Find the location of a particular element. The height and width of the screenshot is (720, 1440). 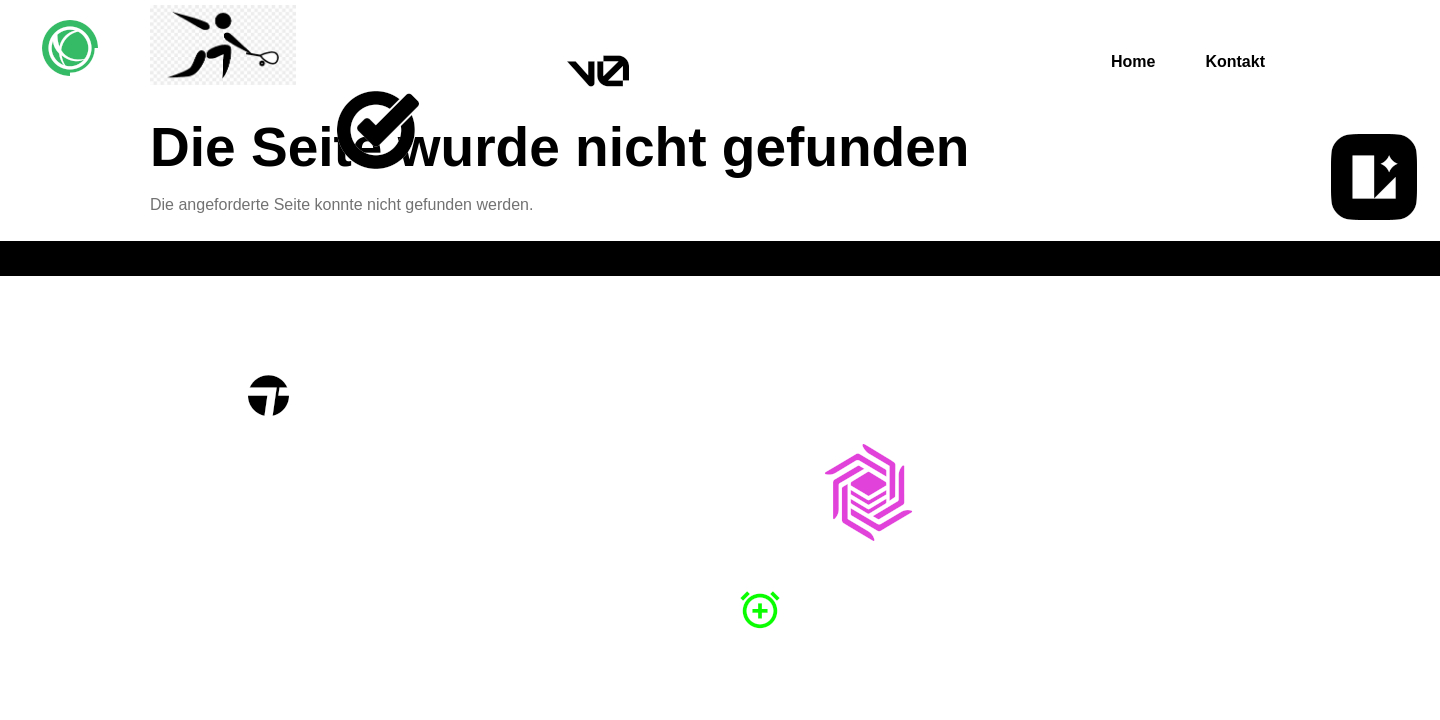

open Google Tasks app is located at coordinates (378, 130).